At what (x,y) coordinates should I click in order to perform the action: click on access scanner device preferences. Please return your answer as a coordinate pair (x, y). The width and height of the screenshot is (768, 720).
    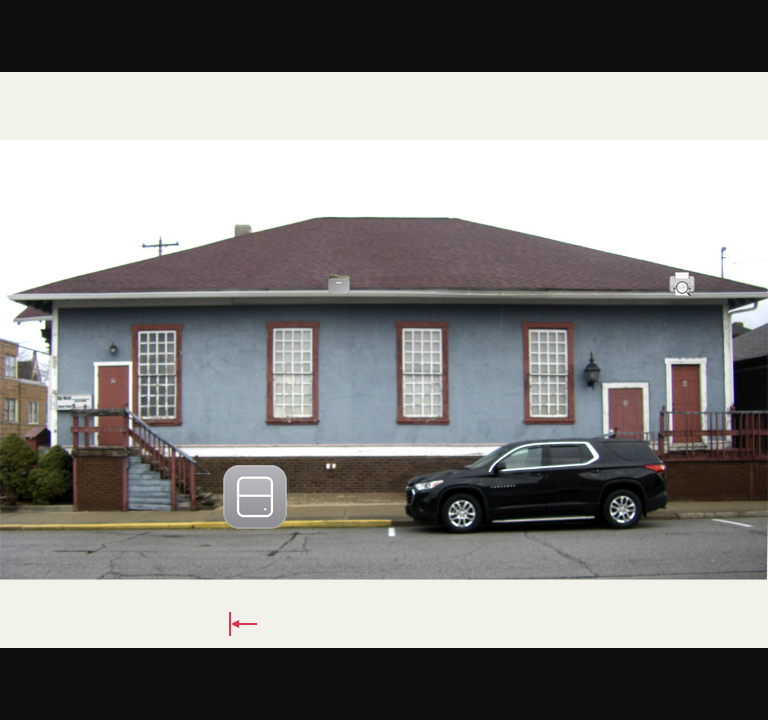
    Looking at the image, I should click on (255, 498).